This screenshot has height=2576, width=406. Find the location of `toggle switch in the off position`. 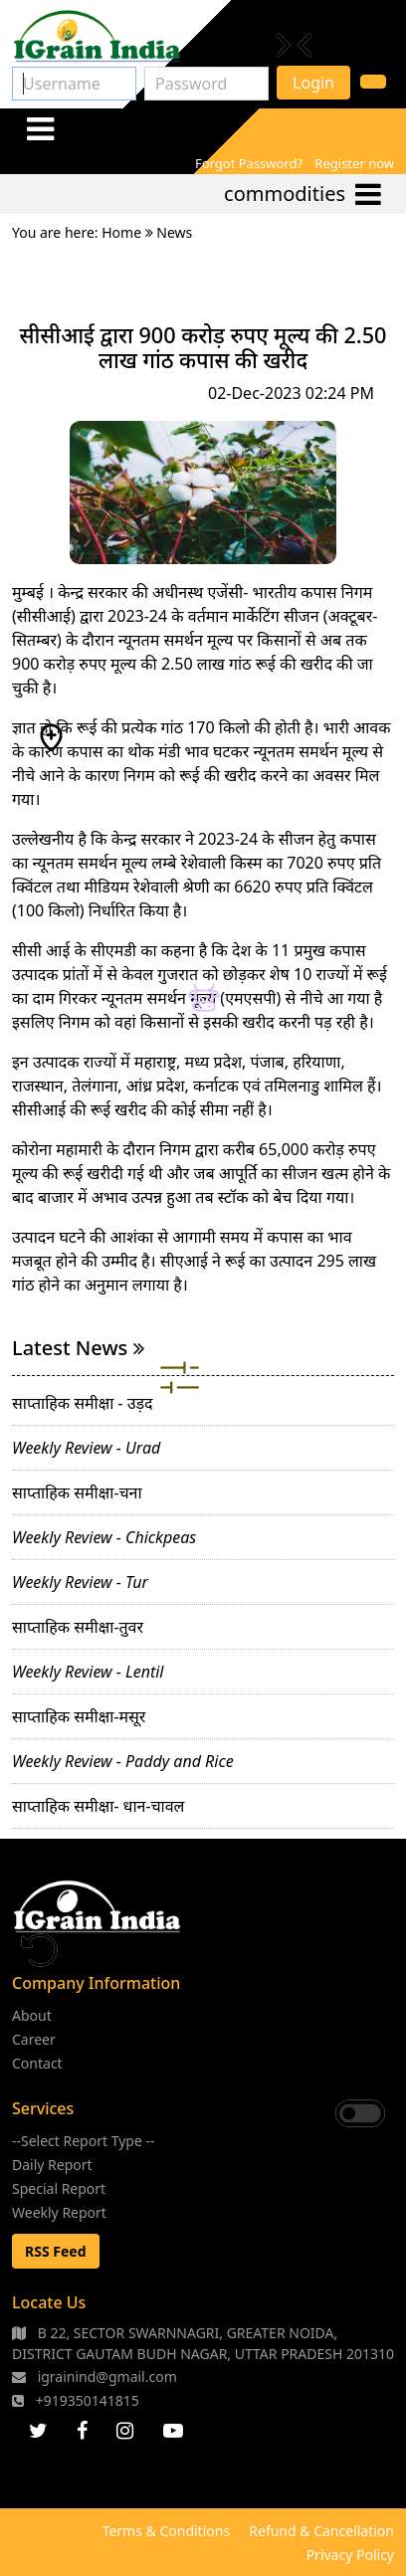

toggle switch in the off position is located at coordinates (360, 2113).